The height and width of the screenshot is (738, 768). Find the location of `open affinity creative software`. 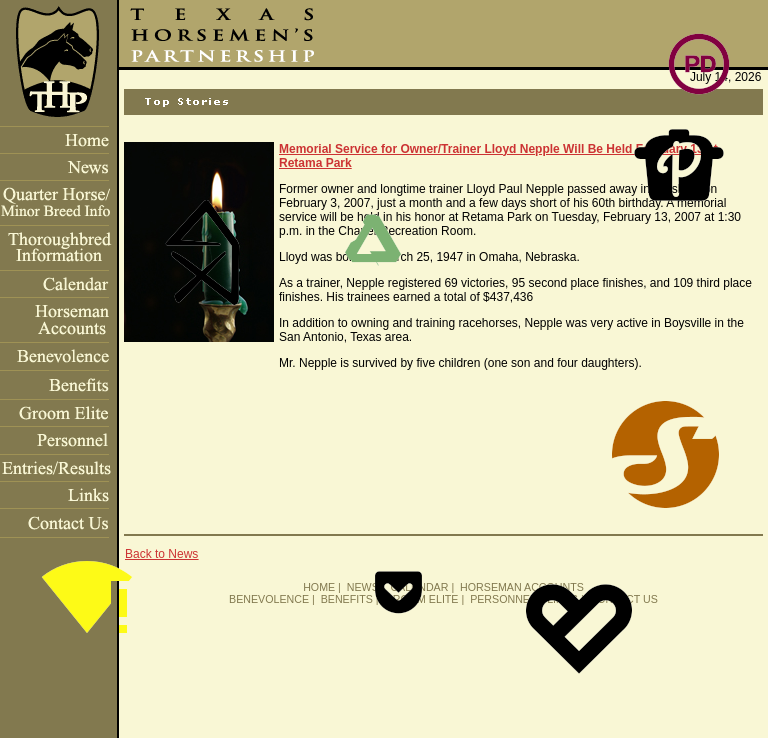

open affinity creative software is located at coordinates (373, 240).